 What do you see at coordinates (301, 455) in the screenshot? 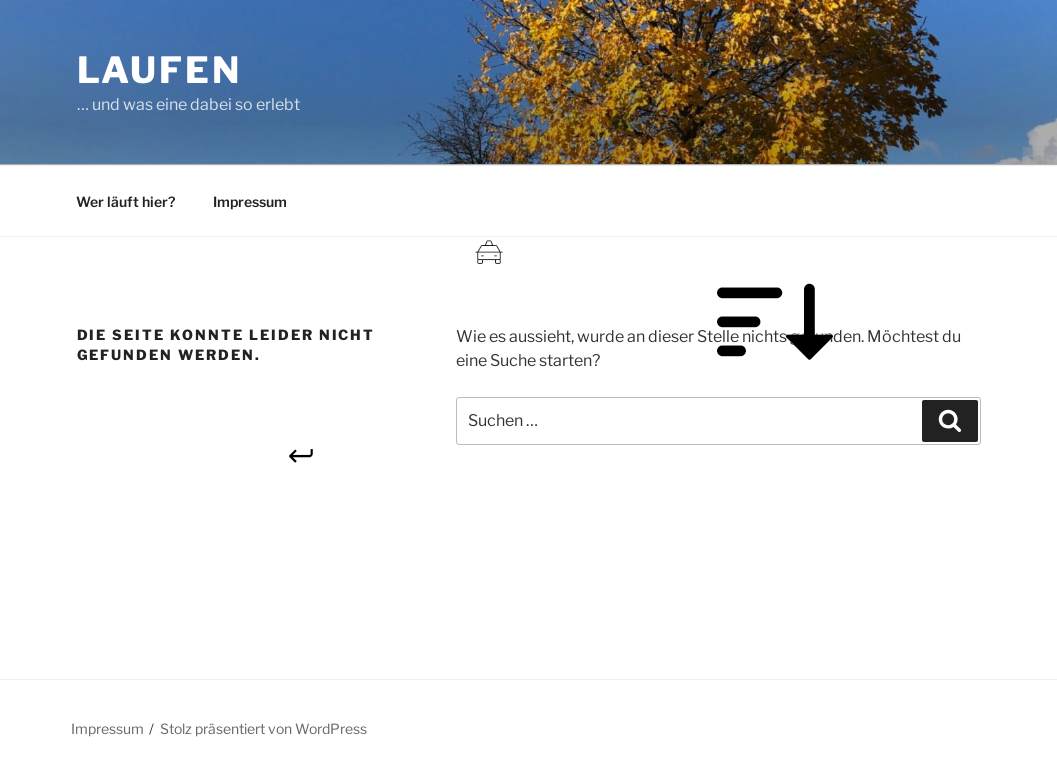
I see `insert a newline or line break` at bounding box center [301, 455].